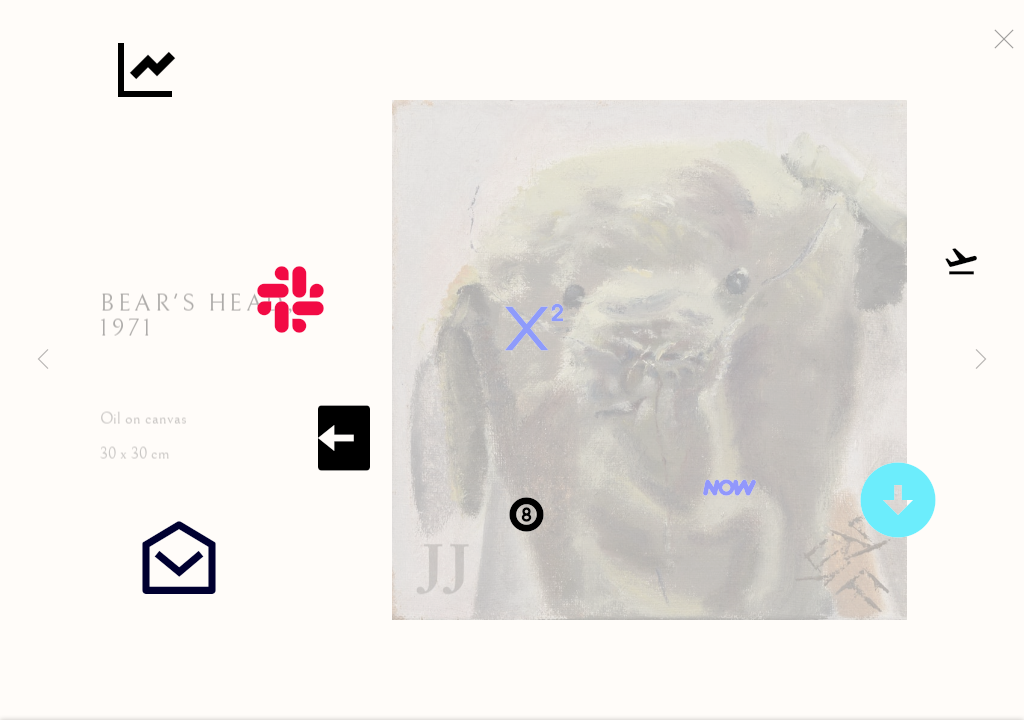 Image resolution: width=1024 pixels, height=720 pixels. Describe the element at coordinates (145, 70) in the screenshot. I see `view analytics and performance trends` at that location.